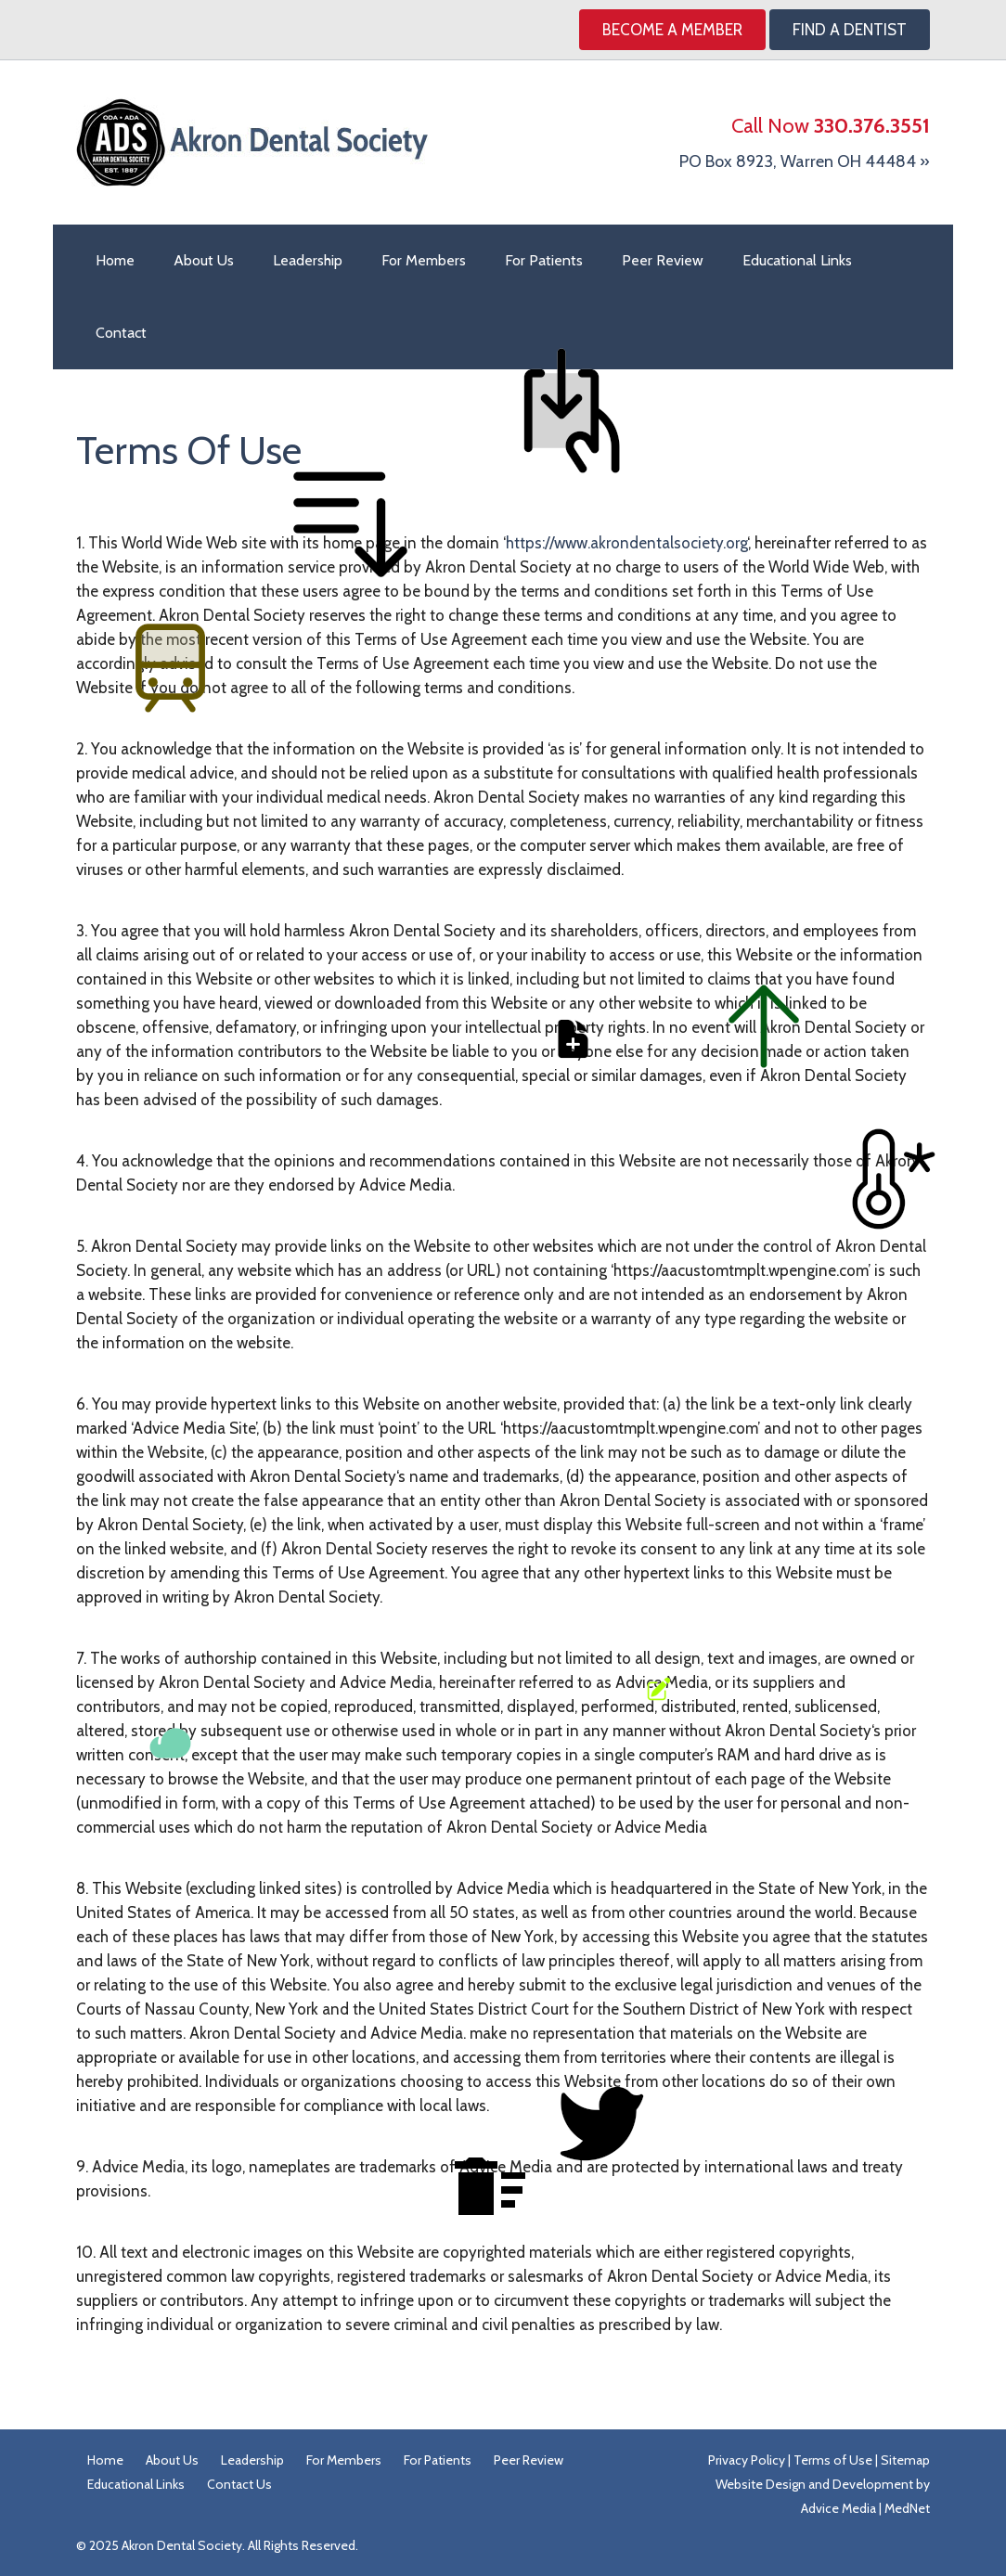 Image resolution: width=1006 pixels, height=2576 pixels. I want to click on indicates low temperature or cold conditions, so click(882, 1179).